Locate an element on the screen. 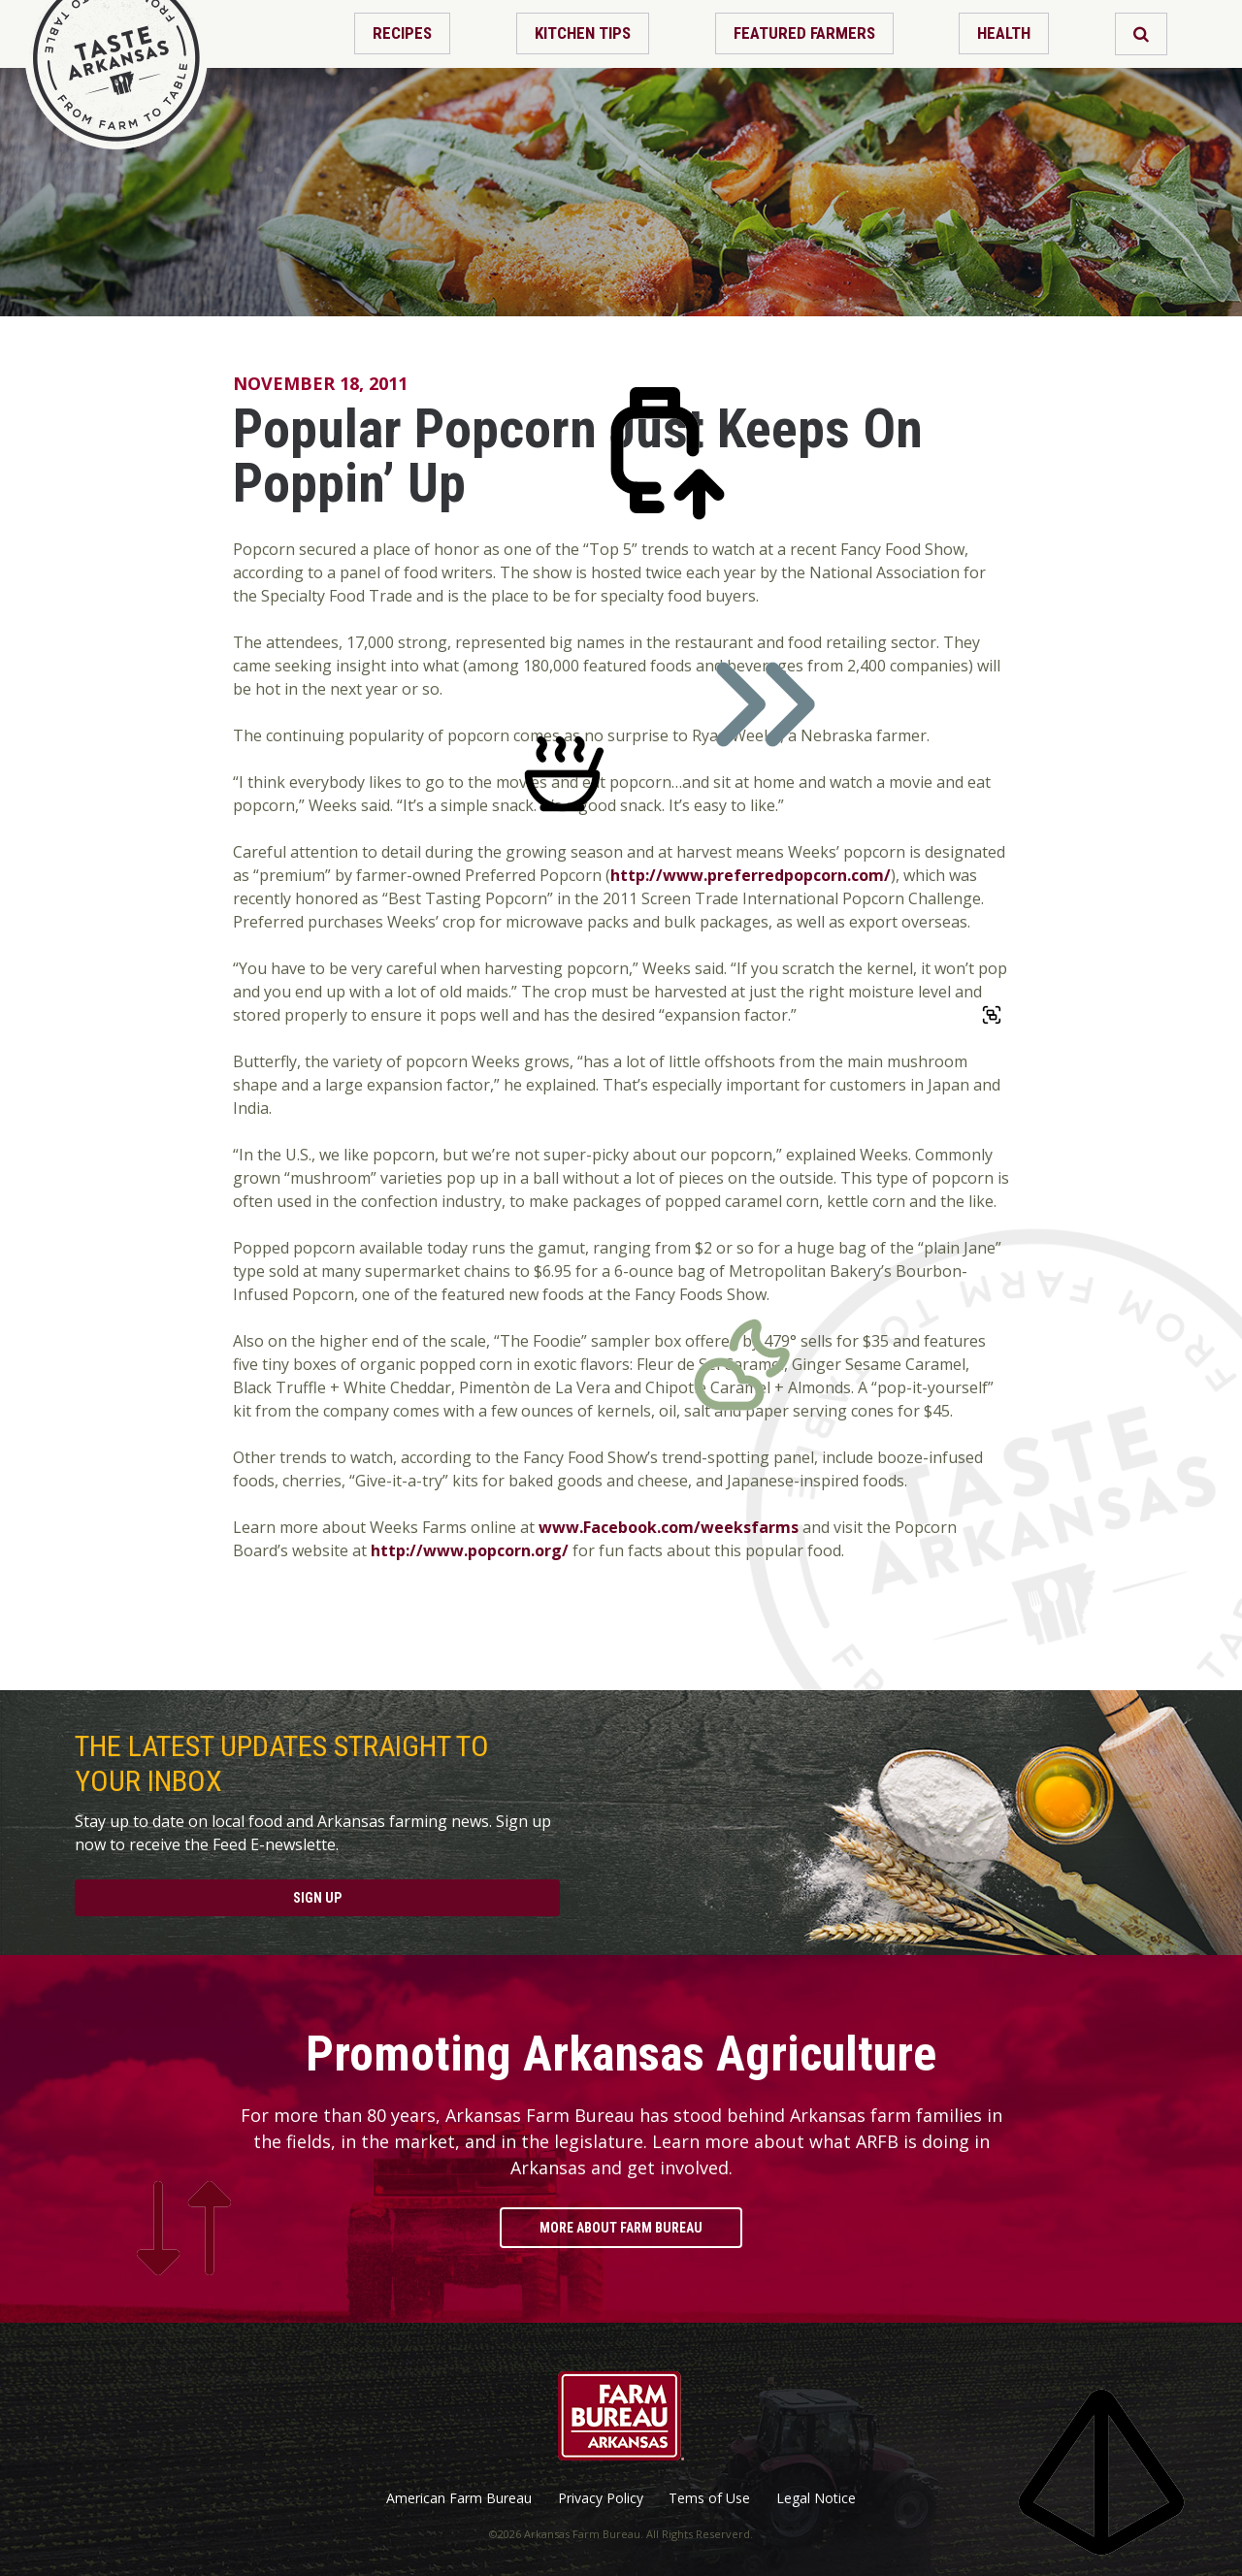  view 3D model or object is located at coordinates (1101, 2472).